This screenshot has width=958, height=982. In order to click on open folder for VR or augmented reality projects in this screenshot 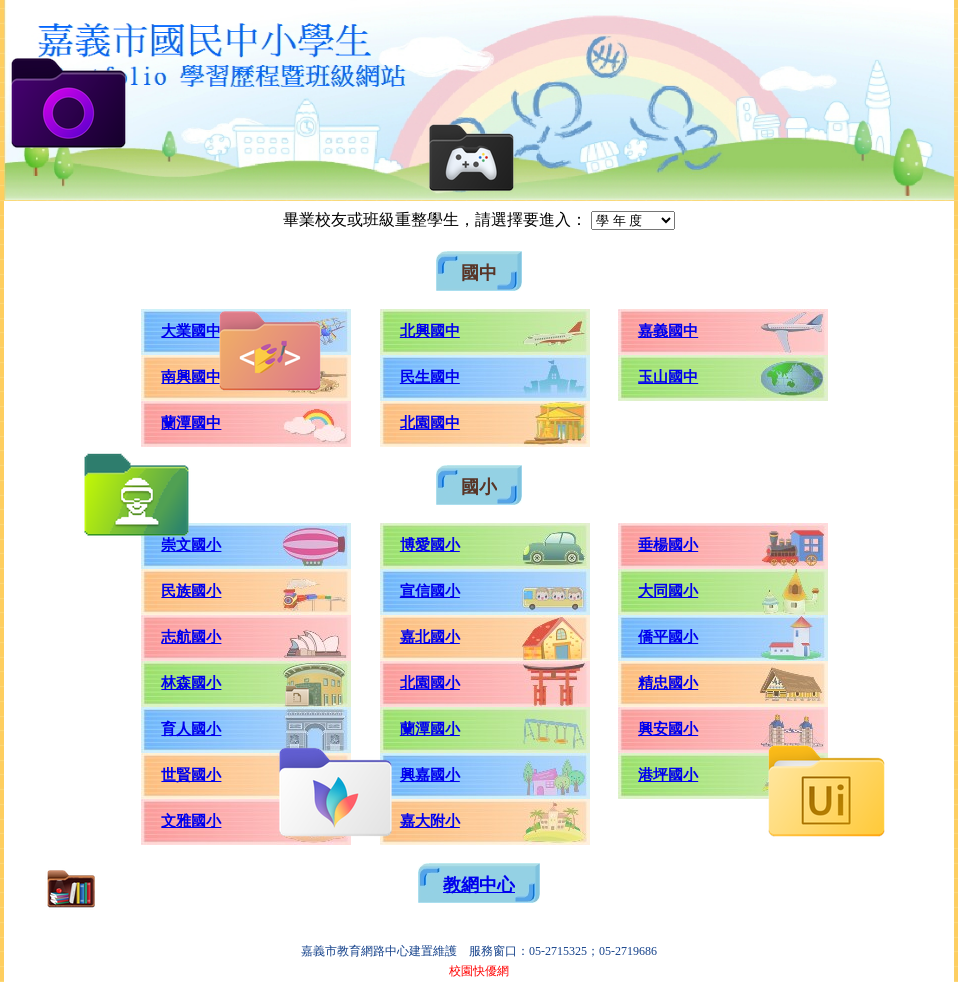, I will do `click(136, 497)`.